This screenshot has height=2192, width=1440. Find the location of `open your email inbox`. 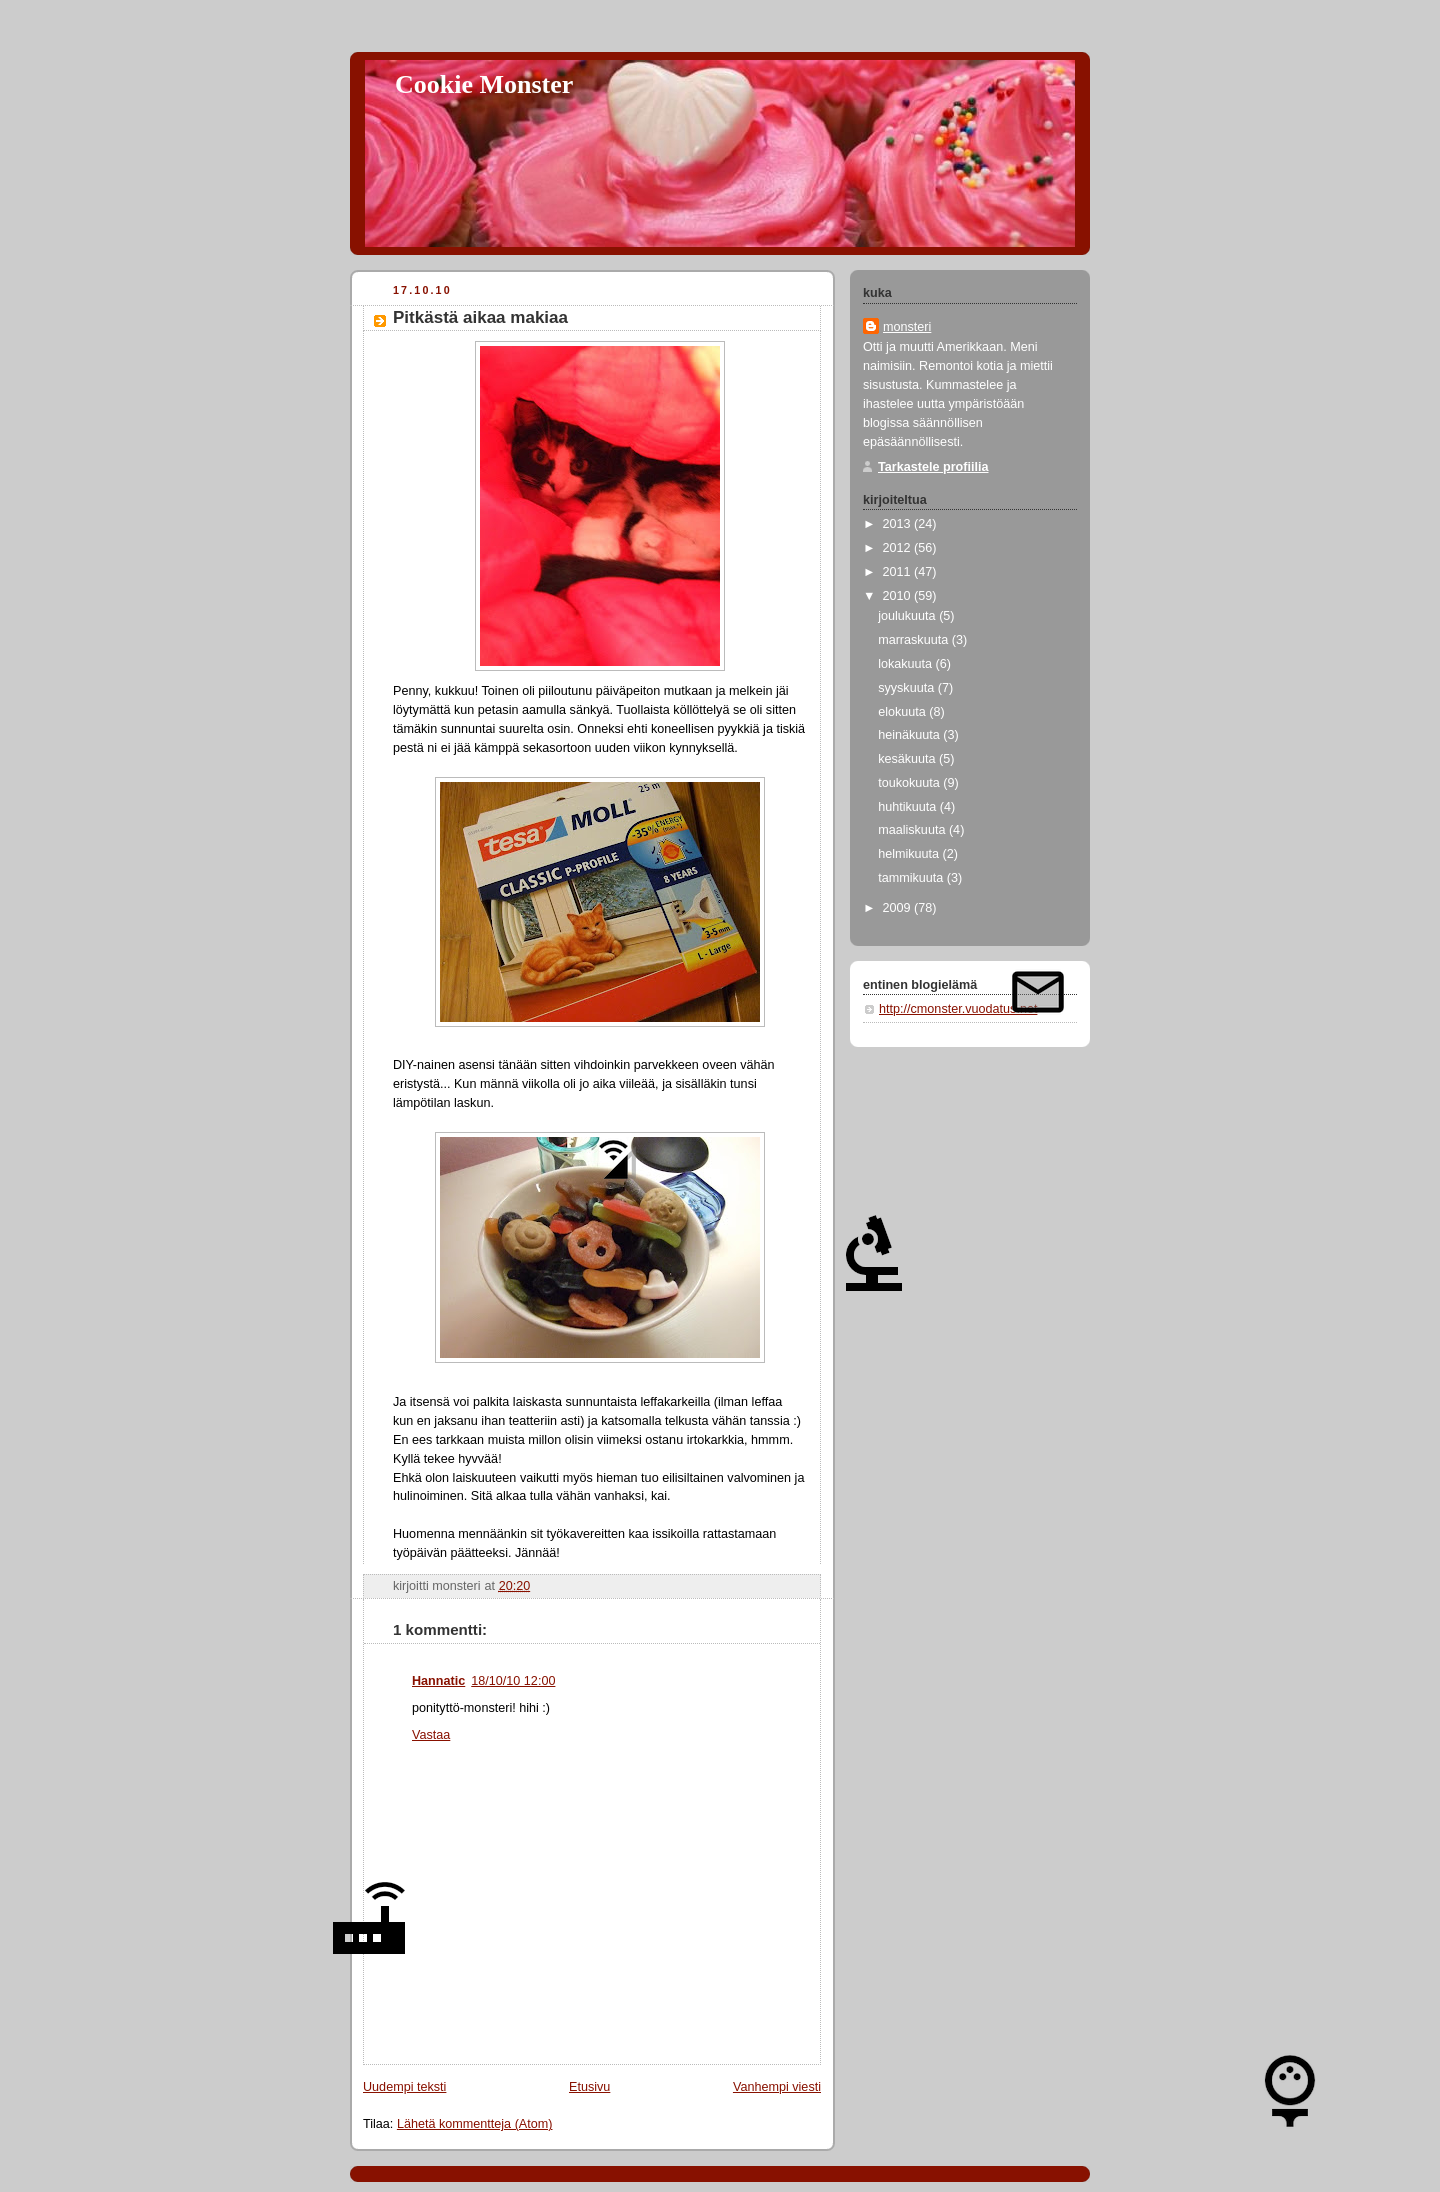

open your email inbox is located at coordinates (1038, 992).